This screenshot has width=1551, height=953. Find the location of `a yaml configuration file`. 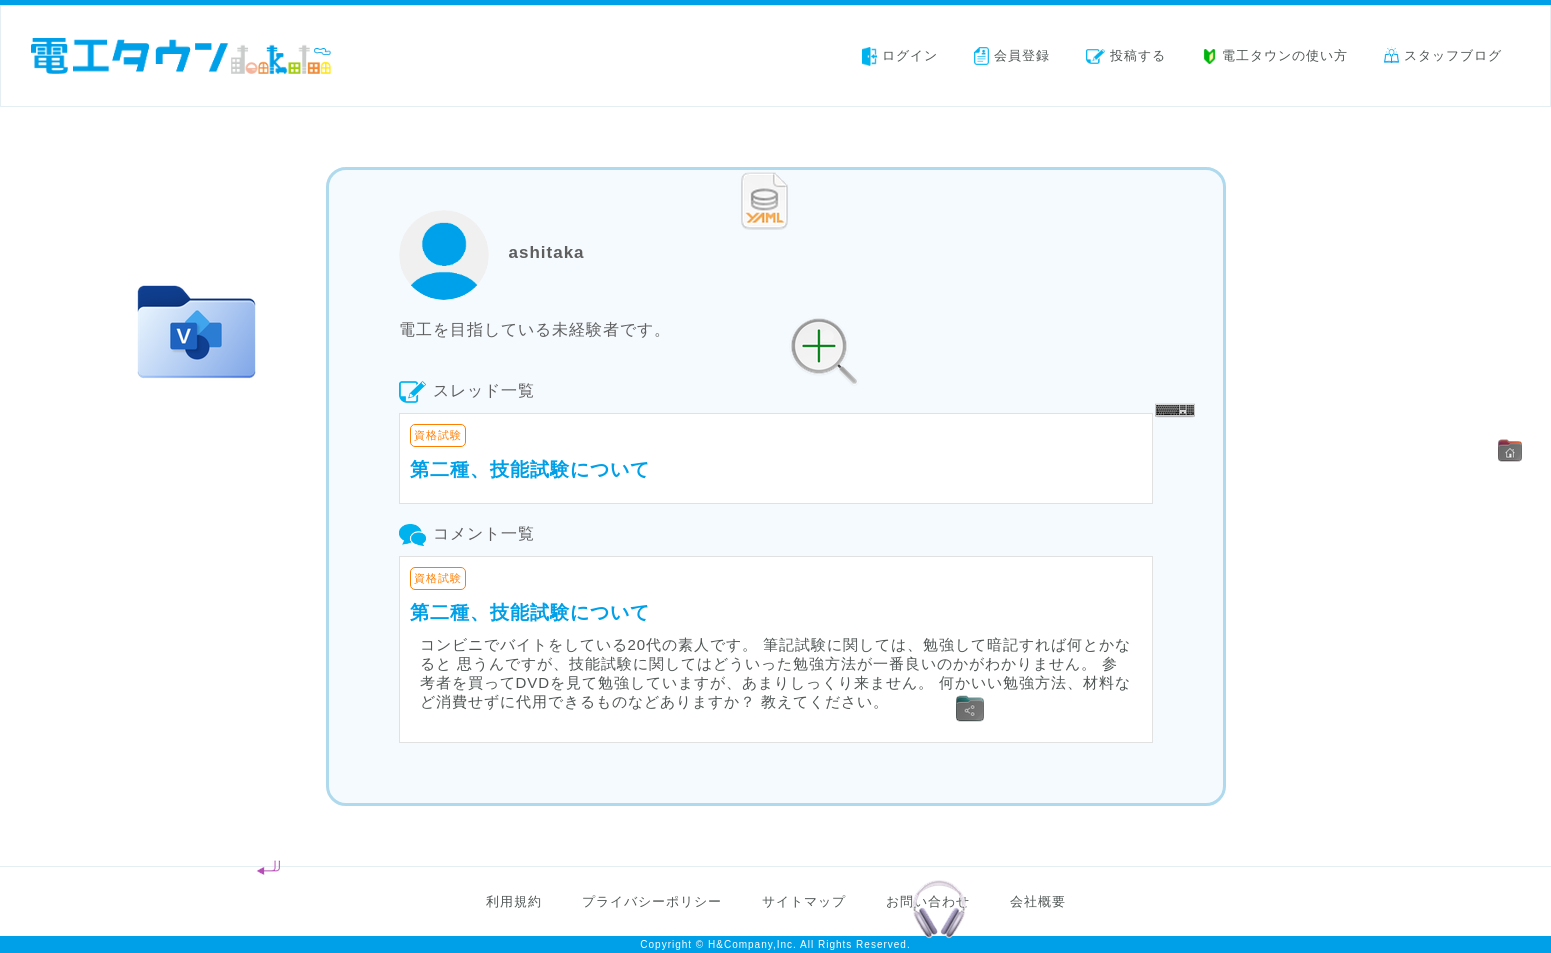

a yaml configuration file is located at coordinates (764, 200).